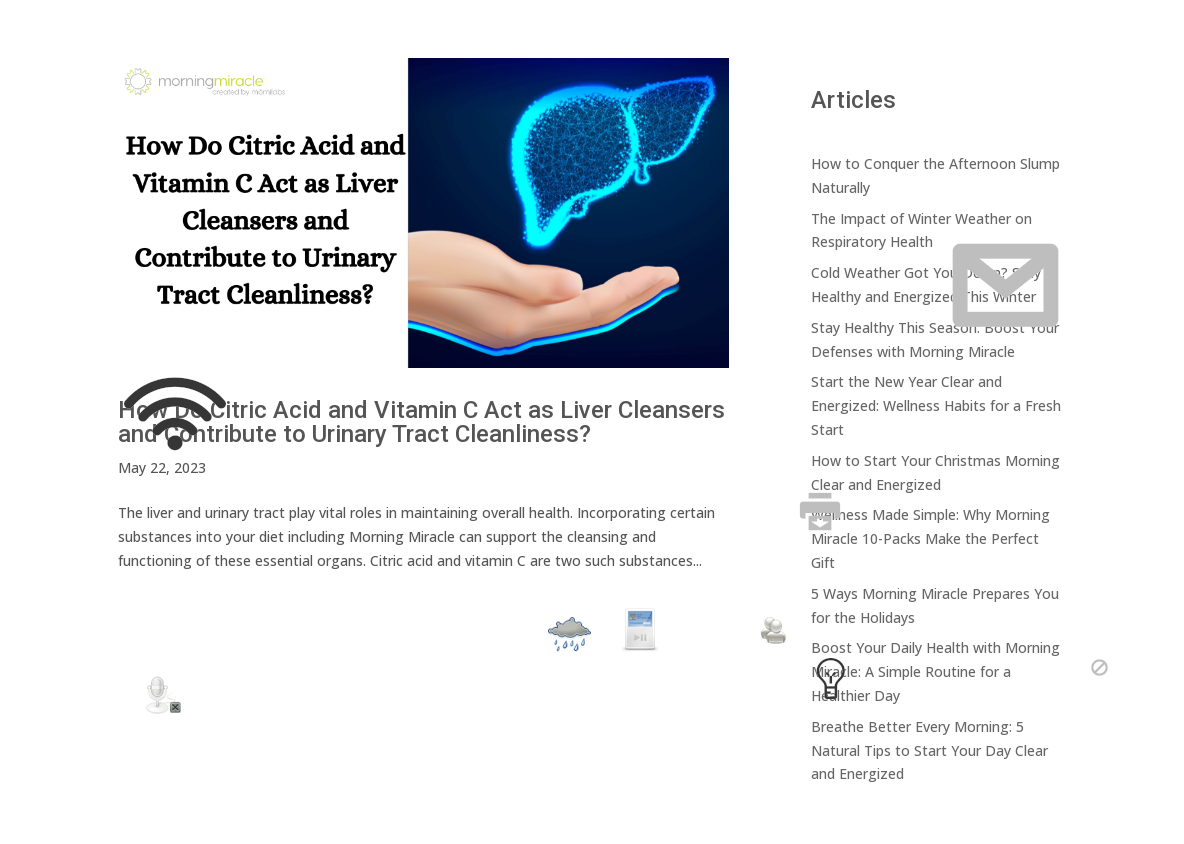 This screenshot has width=1184, height=844. Describe the element at coordinates (640, 629) in the screenshot. I see `open media player application` at that location.